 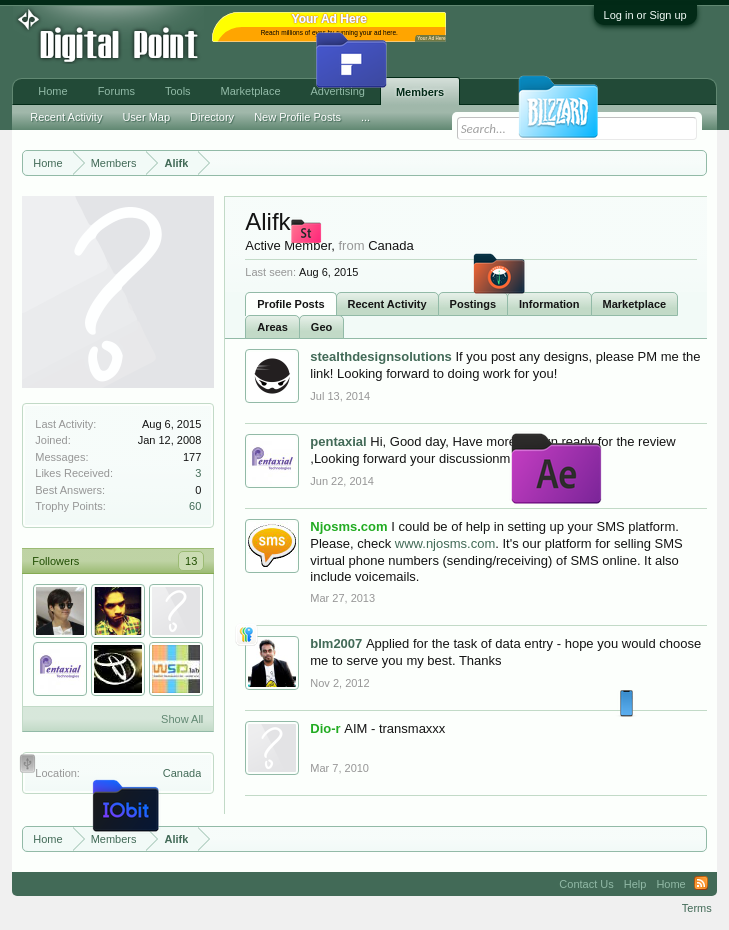 I want to click on folder containing Blizzard games or files, so click(x=558, y=109).